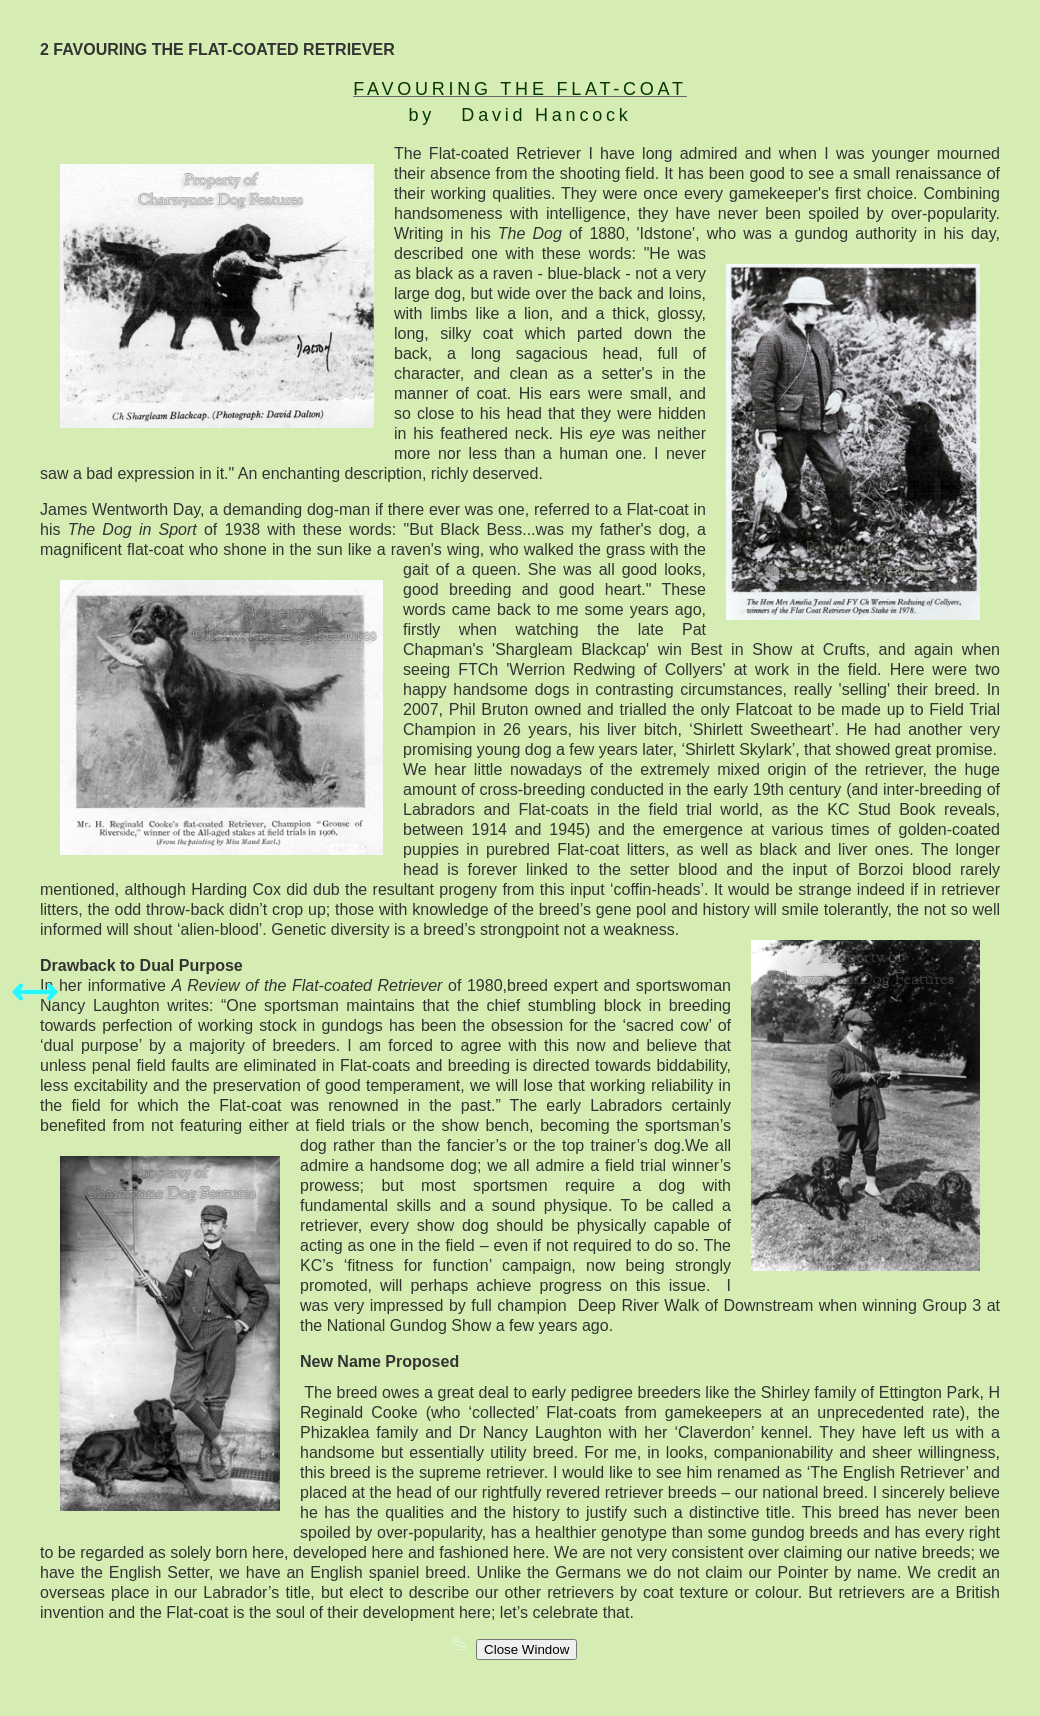 The image size is (1040, 1716). I want to click on adjust width or resize horizontally, so click(35, 992).